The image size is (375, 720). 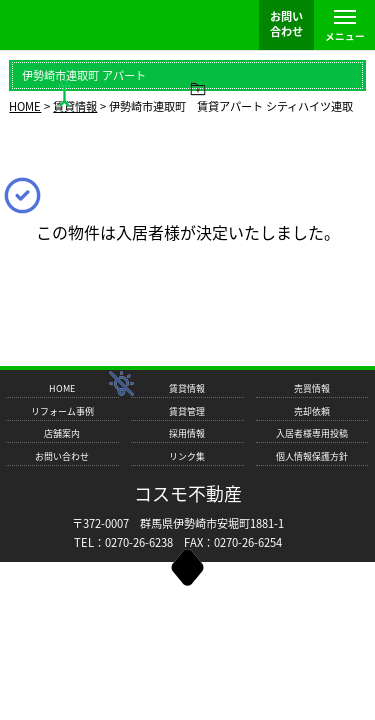 I want to click on disable light mode or brightness, so click(x=121, y=383).